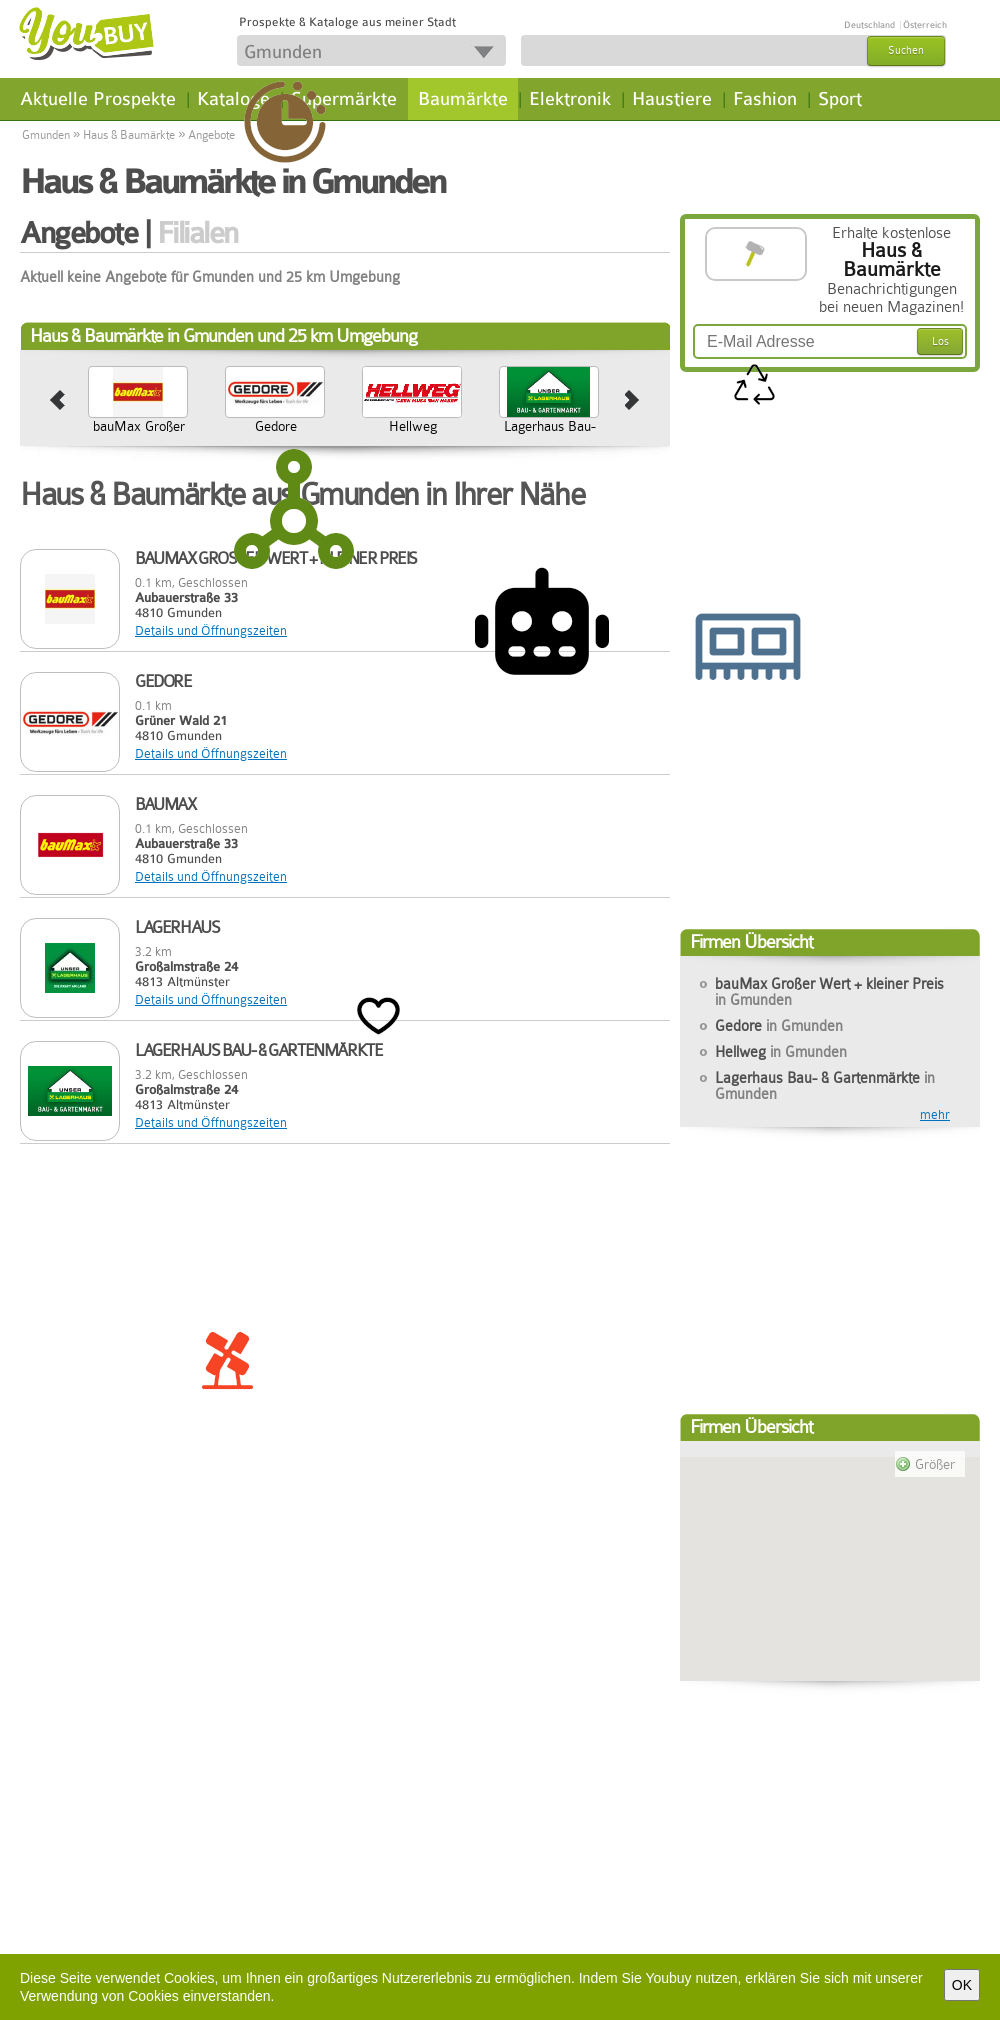  Describe the element at coordinates (227, 1361) in the screenshot. I see `access wind energy or renewable power settings` at that location.